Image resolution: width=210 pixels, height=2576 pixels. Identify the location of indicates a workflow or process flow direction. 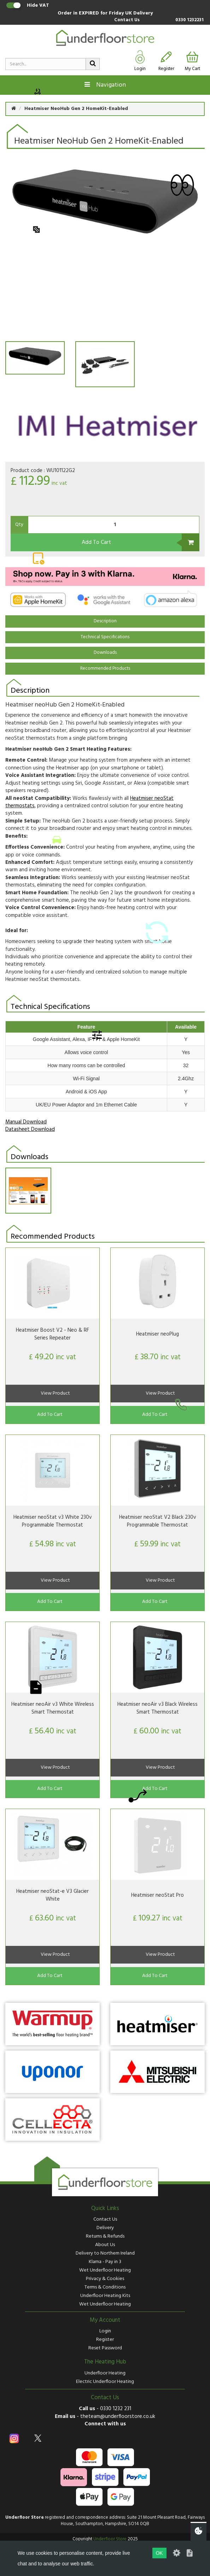
(137, 1796).